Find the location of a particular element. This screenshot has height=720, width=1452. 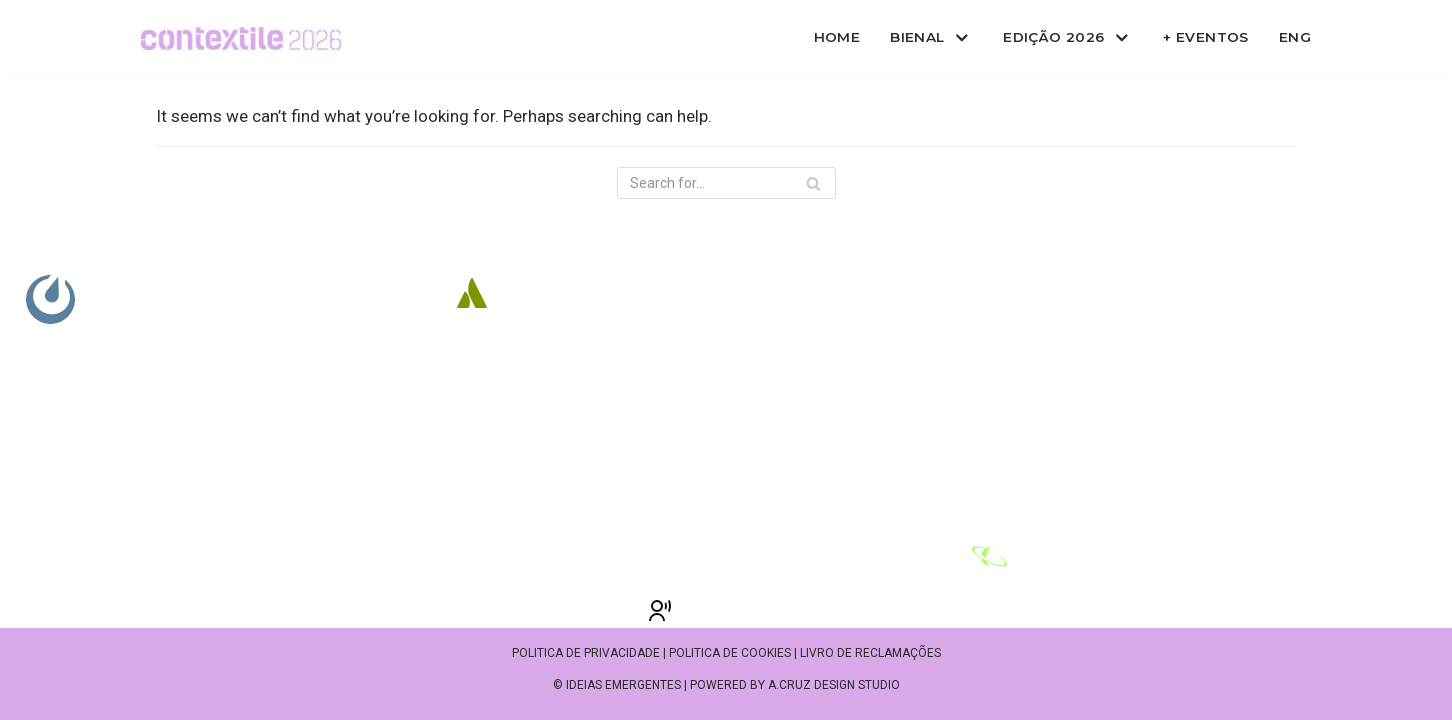

atlassian company logo is located at coordinates (472, 293).